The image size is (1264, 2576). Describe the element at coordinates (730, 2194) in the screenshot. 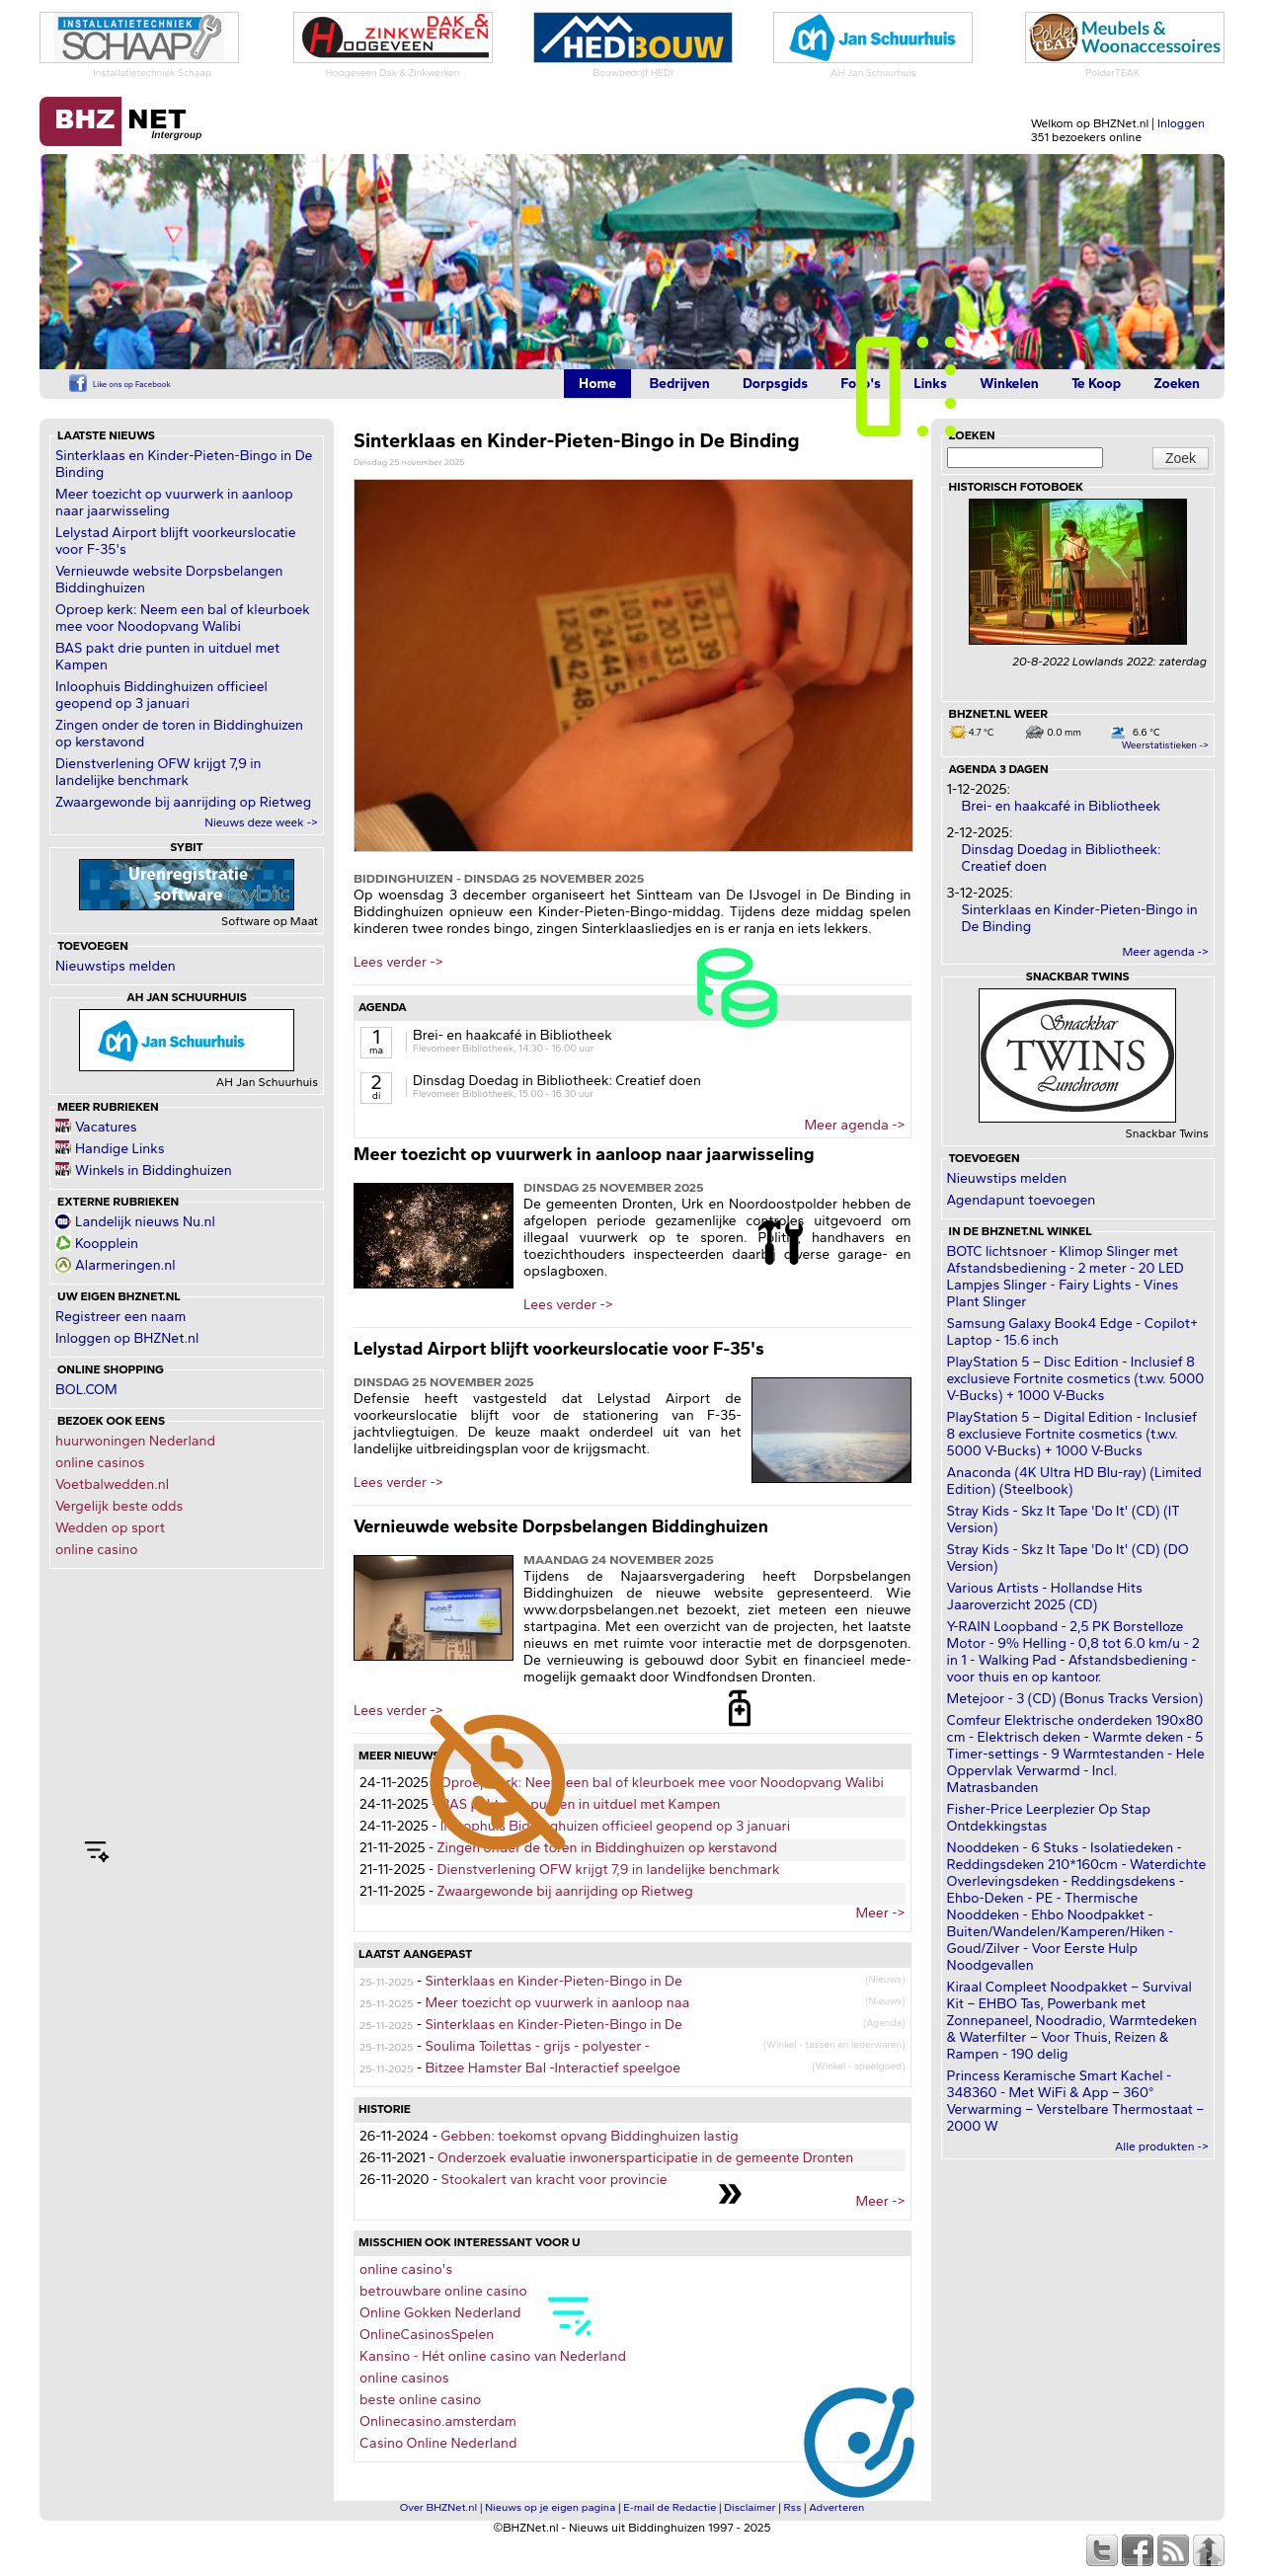

I see `skip forward or advance quickly` at that location.